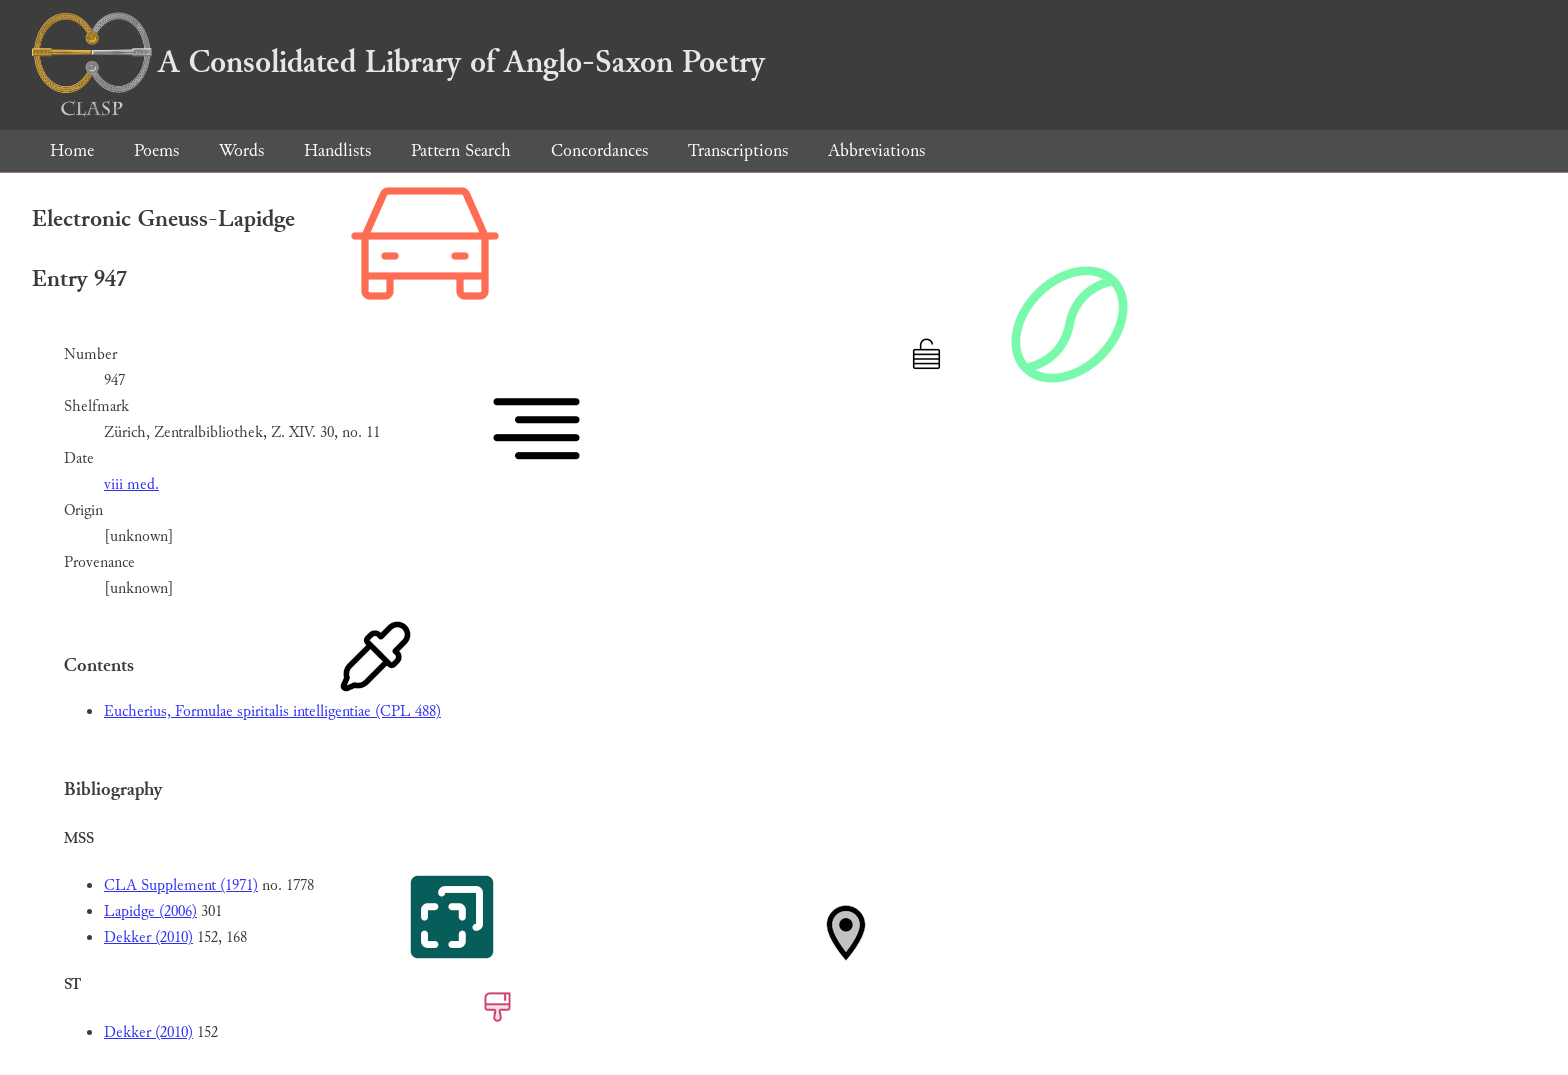  Describe the element at coordinates (1069, 324) in the screenshot. I see `browse coffee shops or cafés nearby` at that location.